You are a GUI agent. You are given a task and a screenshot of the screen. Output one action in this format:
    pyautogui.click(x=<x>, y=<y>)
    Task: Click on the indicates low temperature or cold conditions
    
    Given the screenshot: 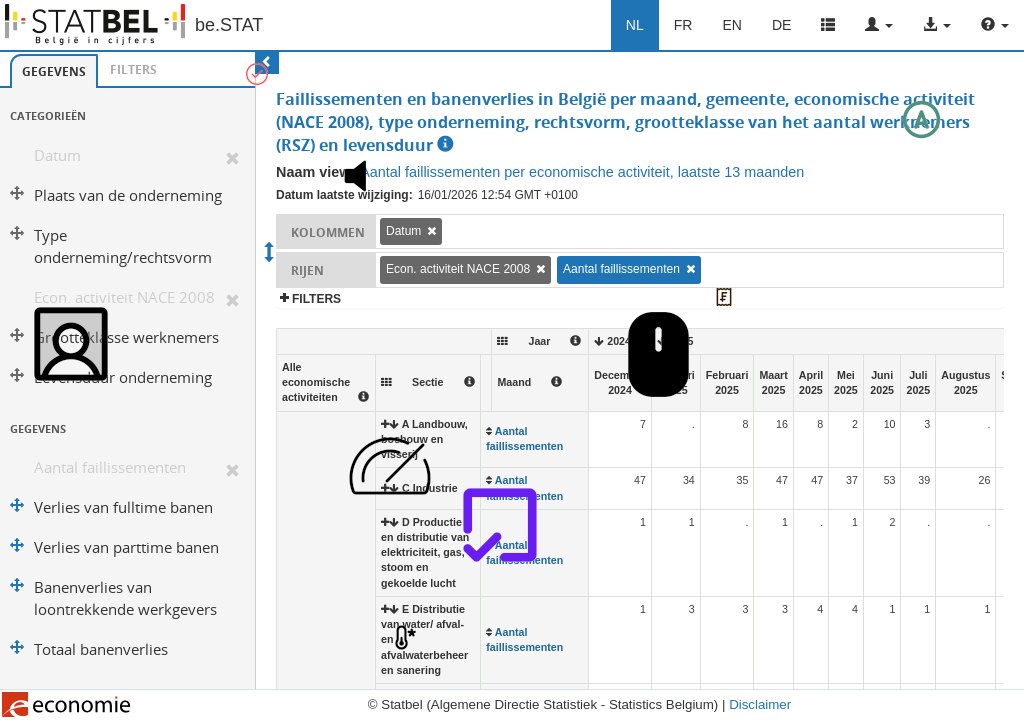 What is the action you would take?
    pyautogui.click(x=403, y=637)
    